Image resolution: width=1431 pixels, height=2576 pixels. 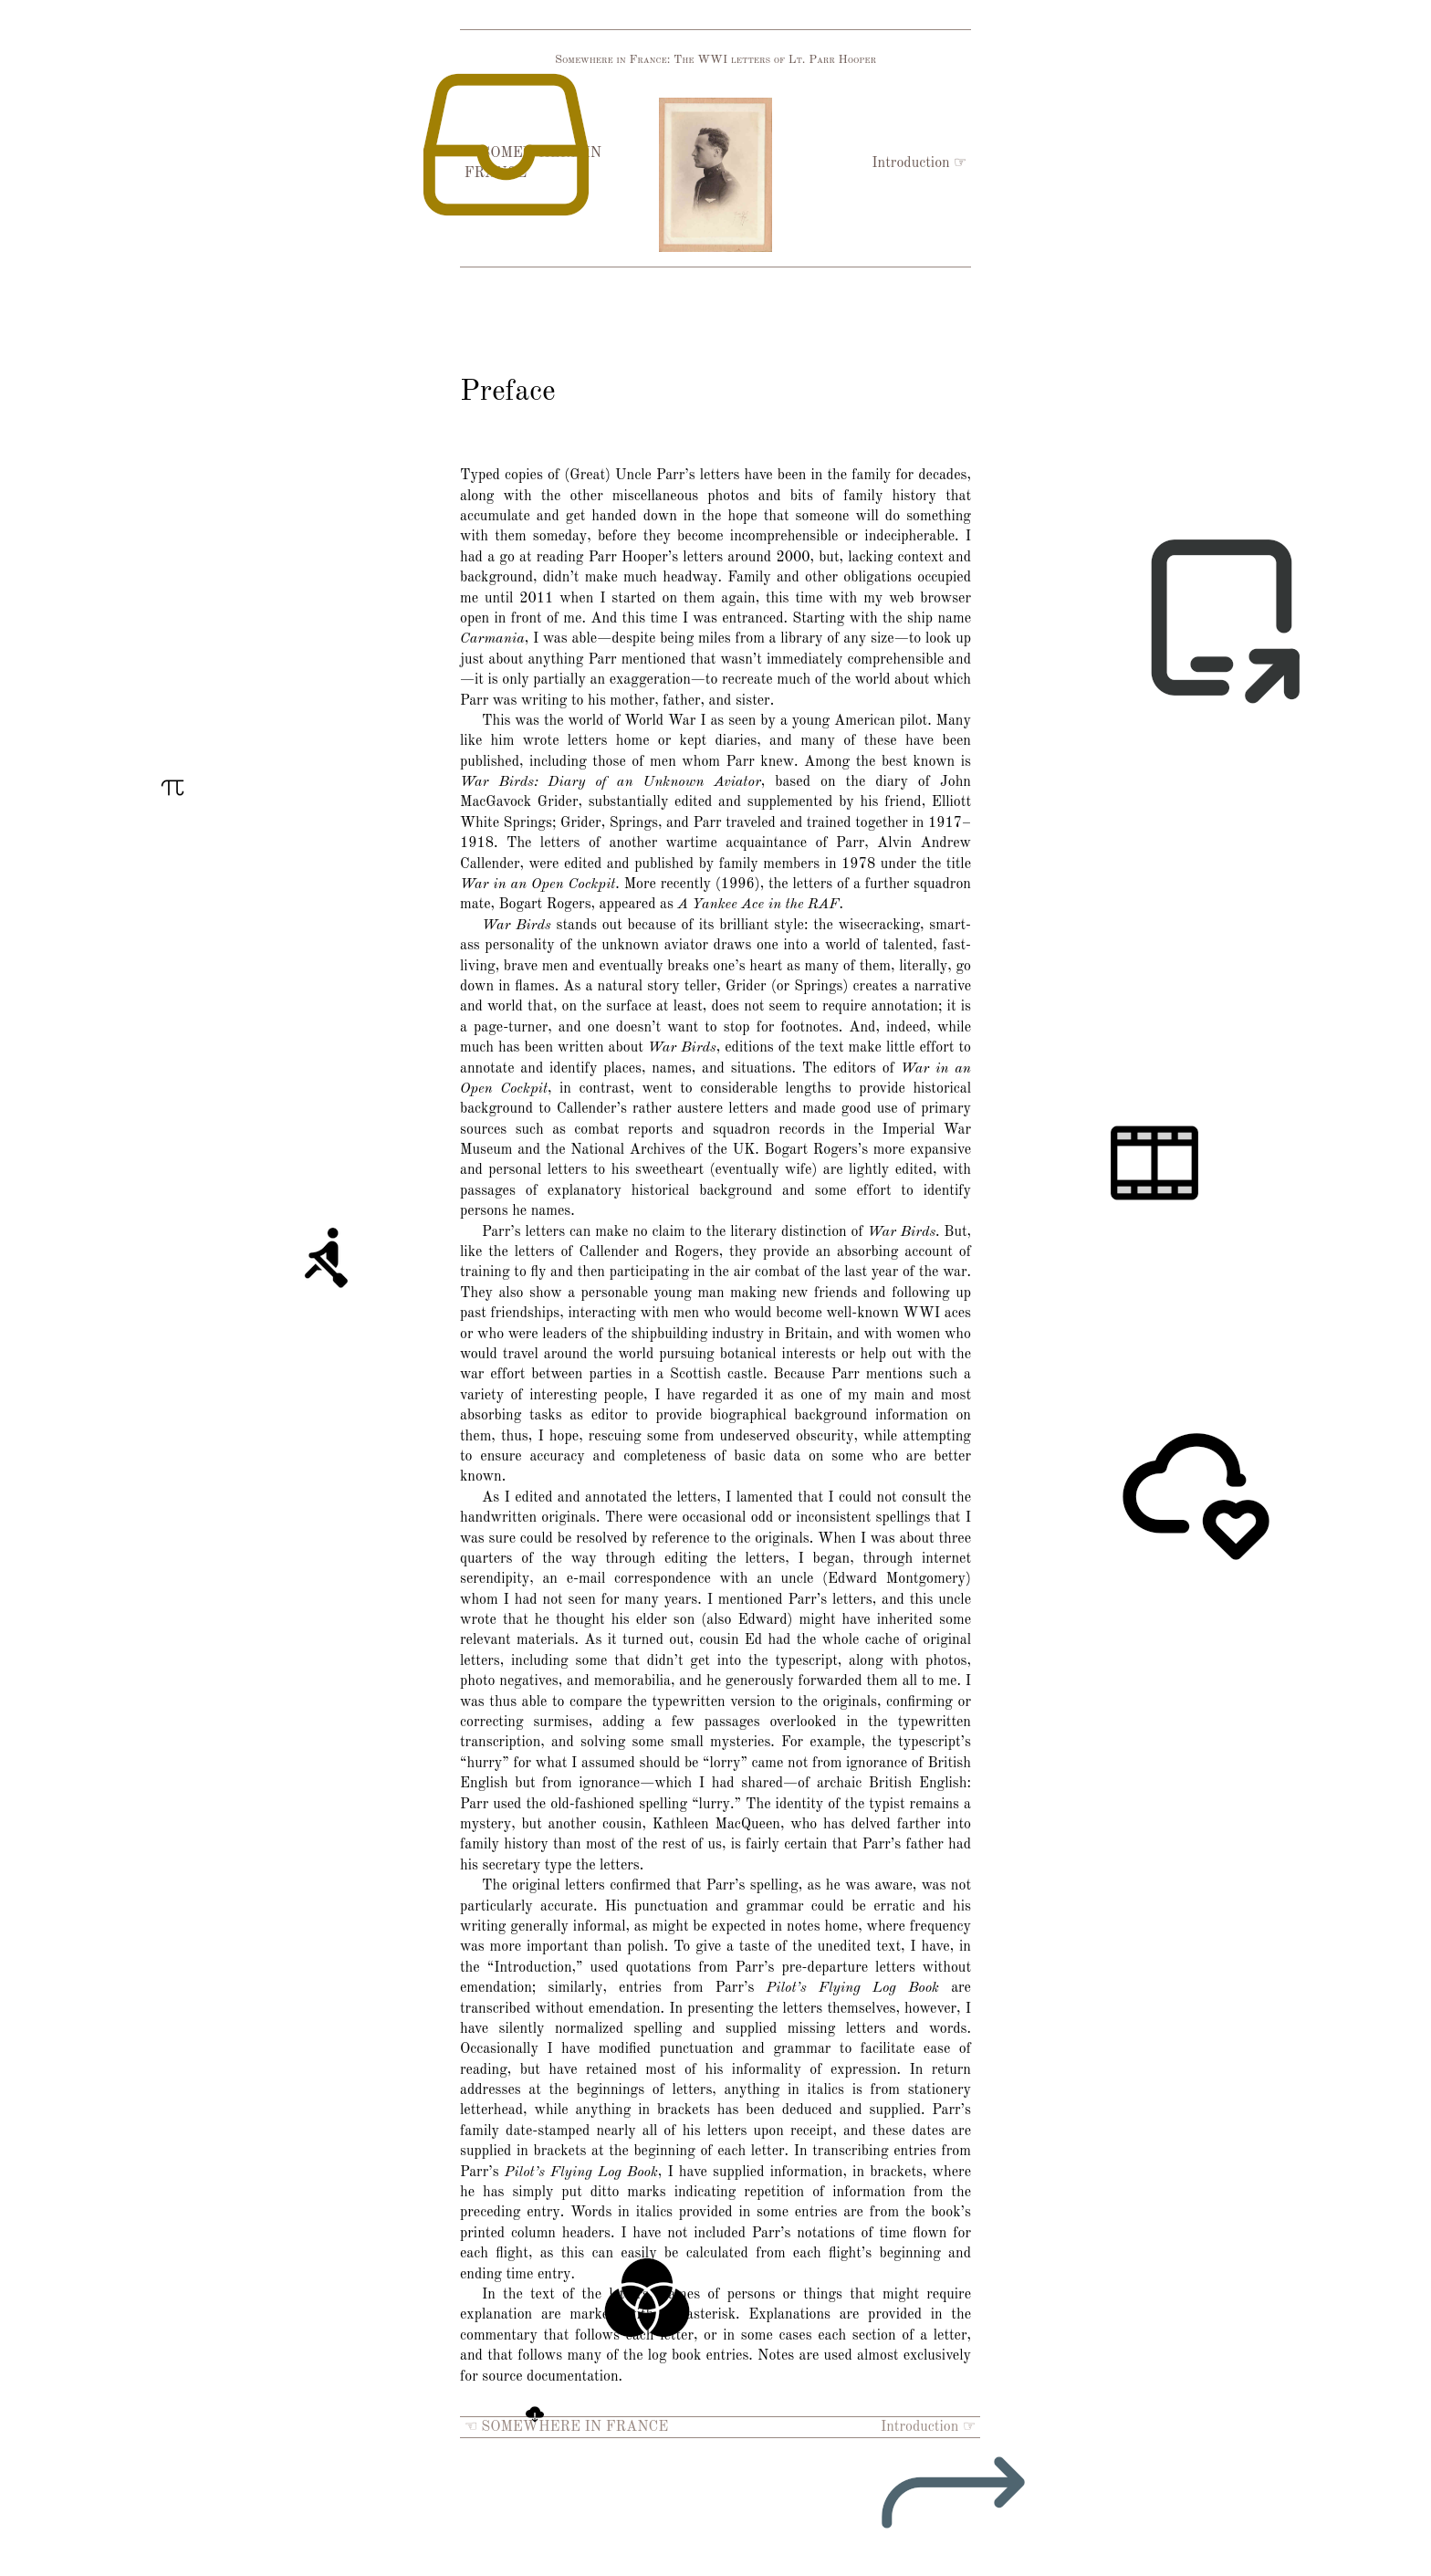 I want to click on download file from cloud storage, so click(x=535, y=2414).